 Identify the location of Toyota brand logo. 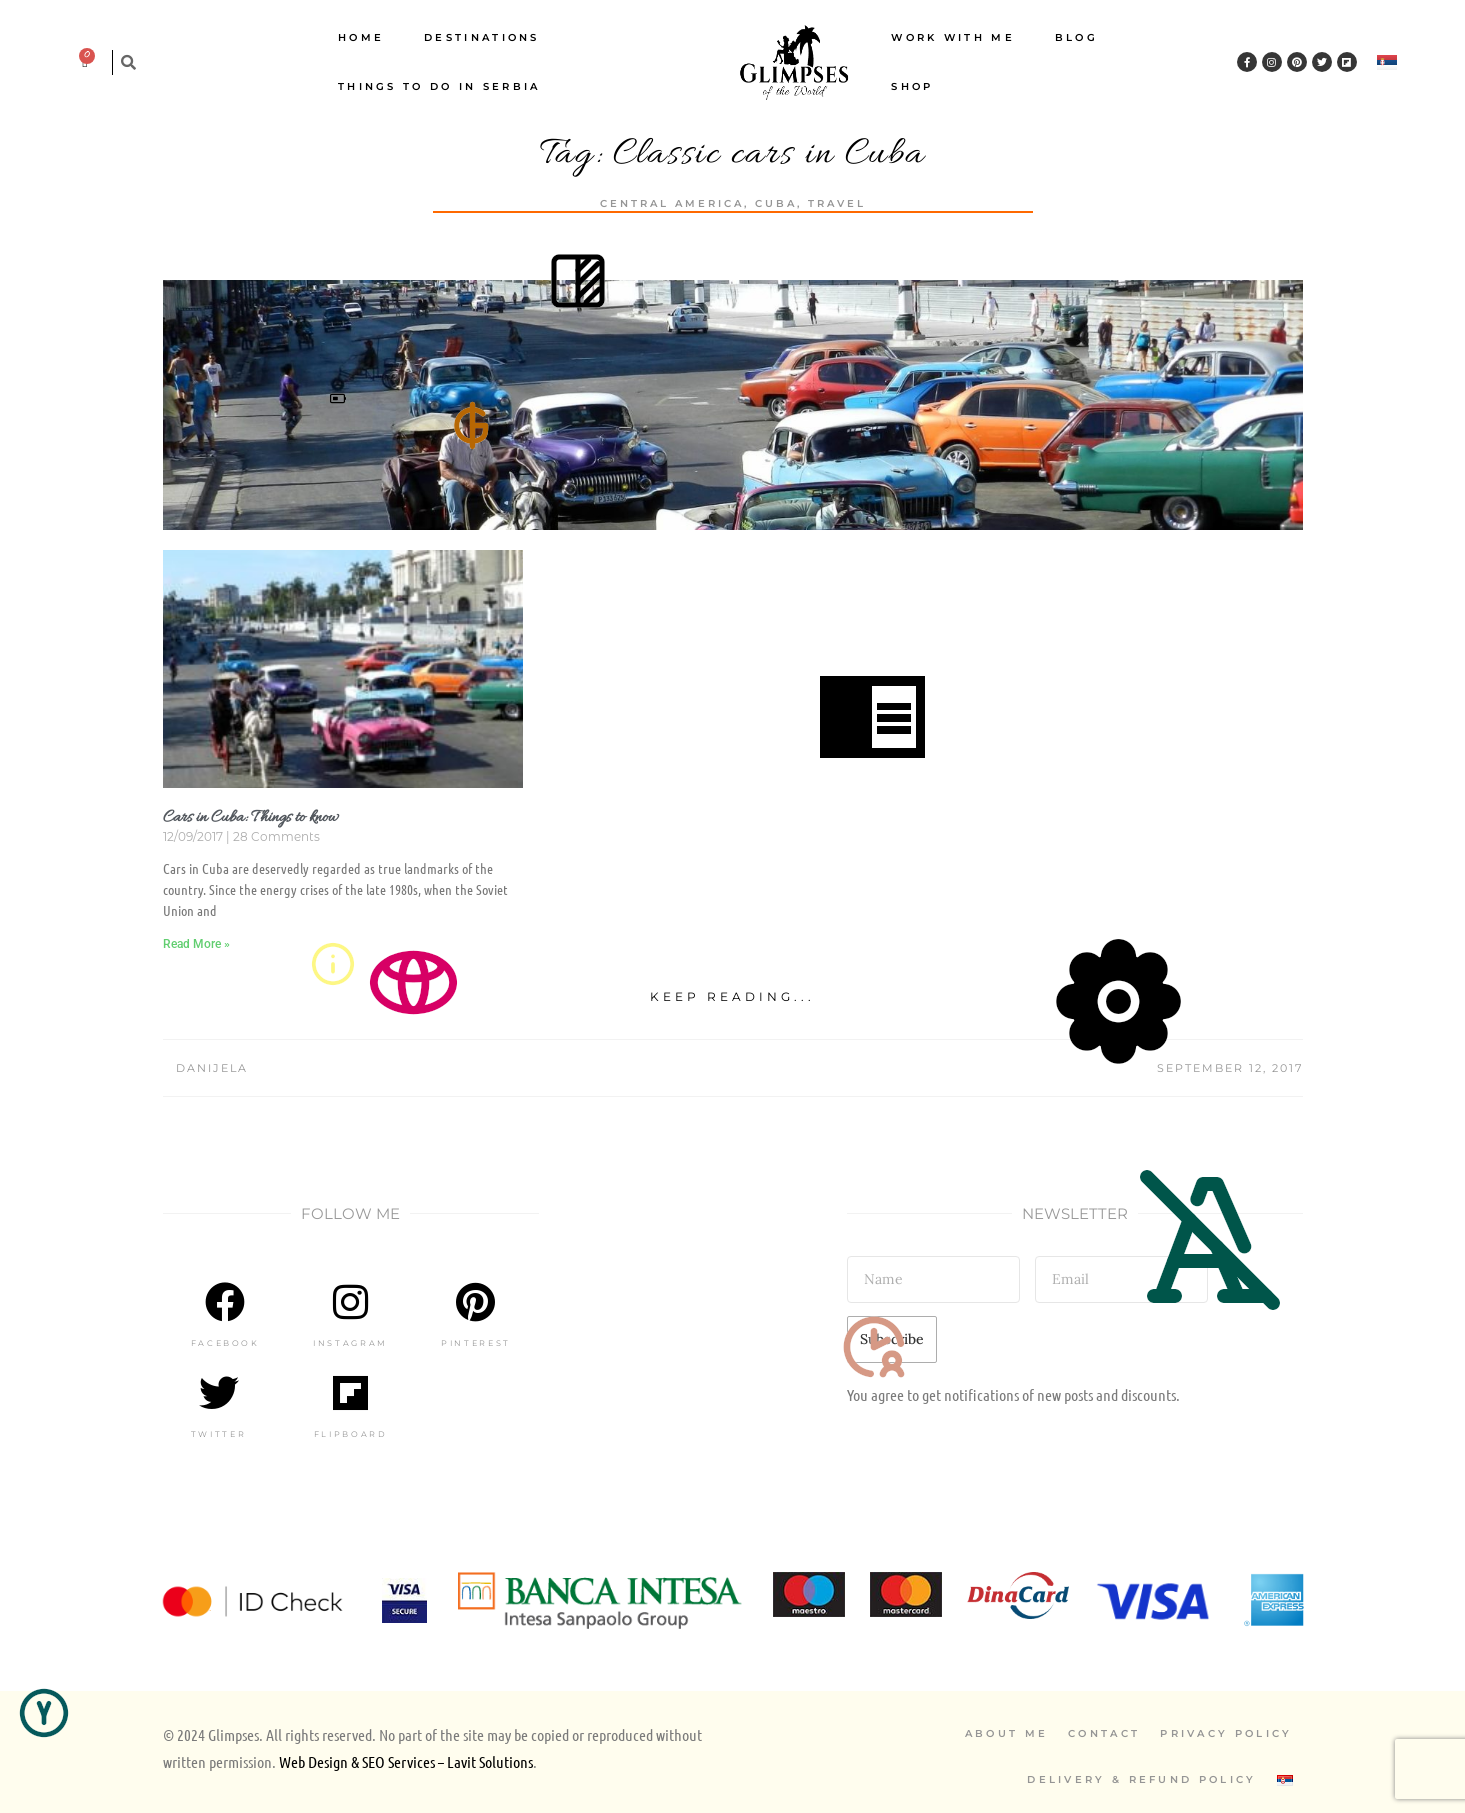
(413, 982).